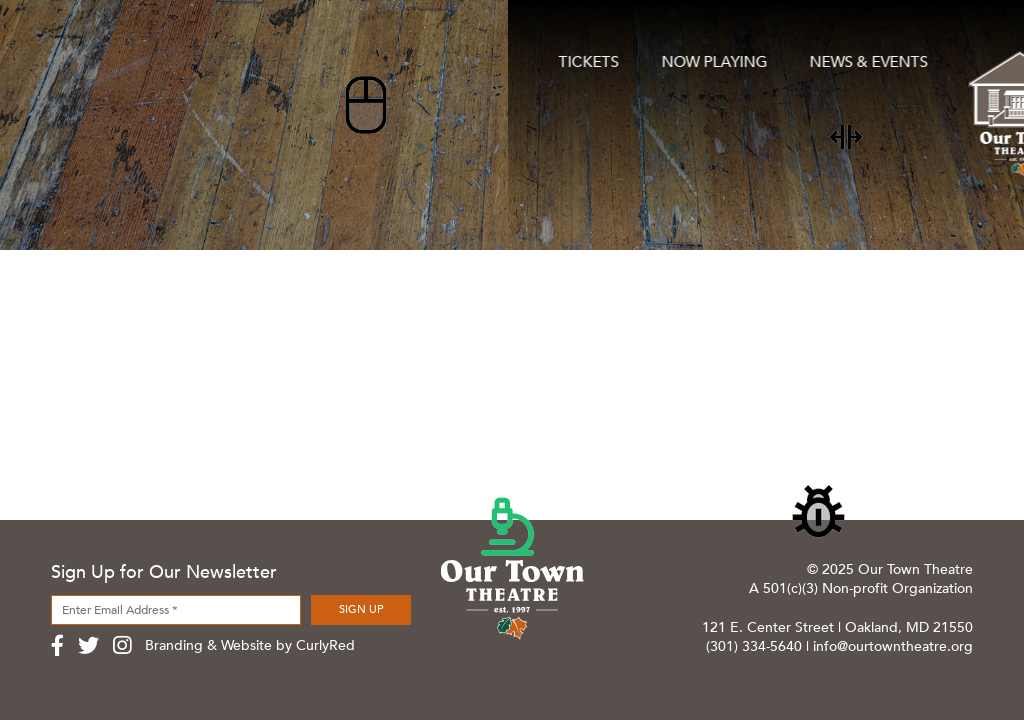  What do you see at coordinates (507, 526) in the screenshot?
I see `access scientific or research tools` at bounding box center [507, 526].